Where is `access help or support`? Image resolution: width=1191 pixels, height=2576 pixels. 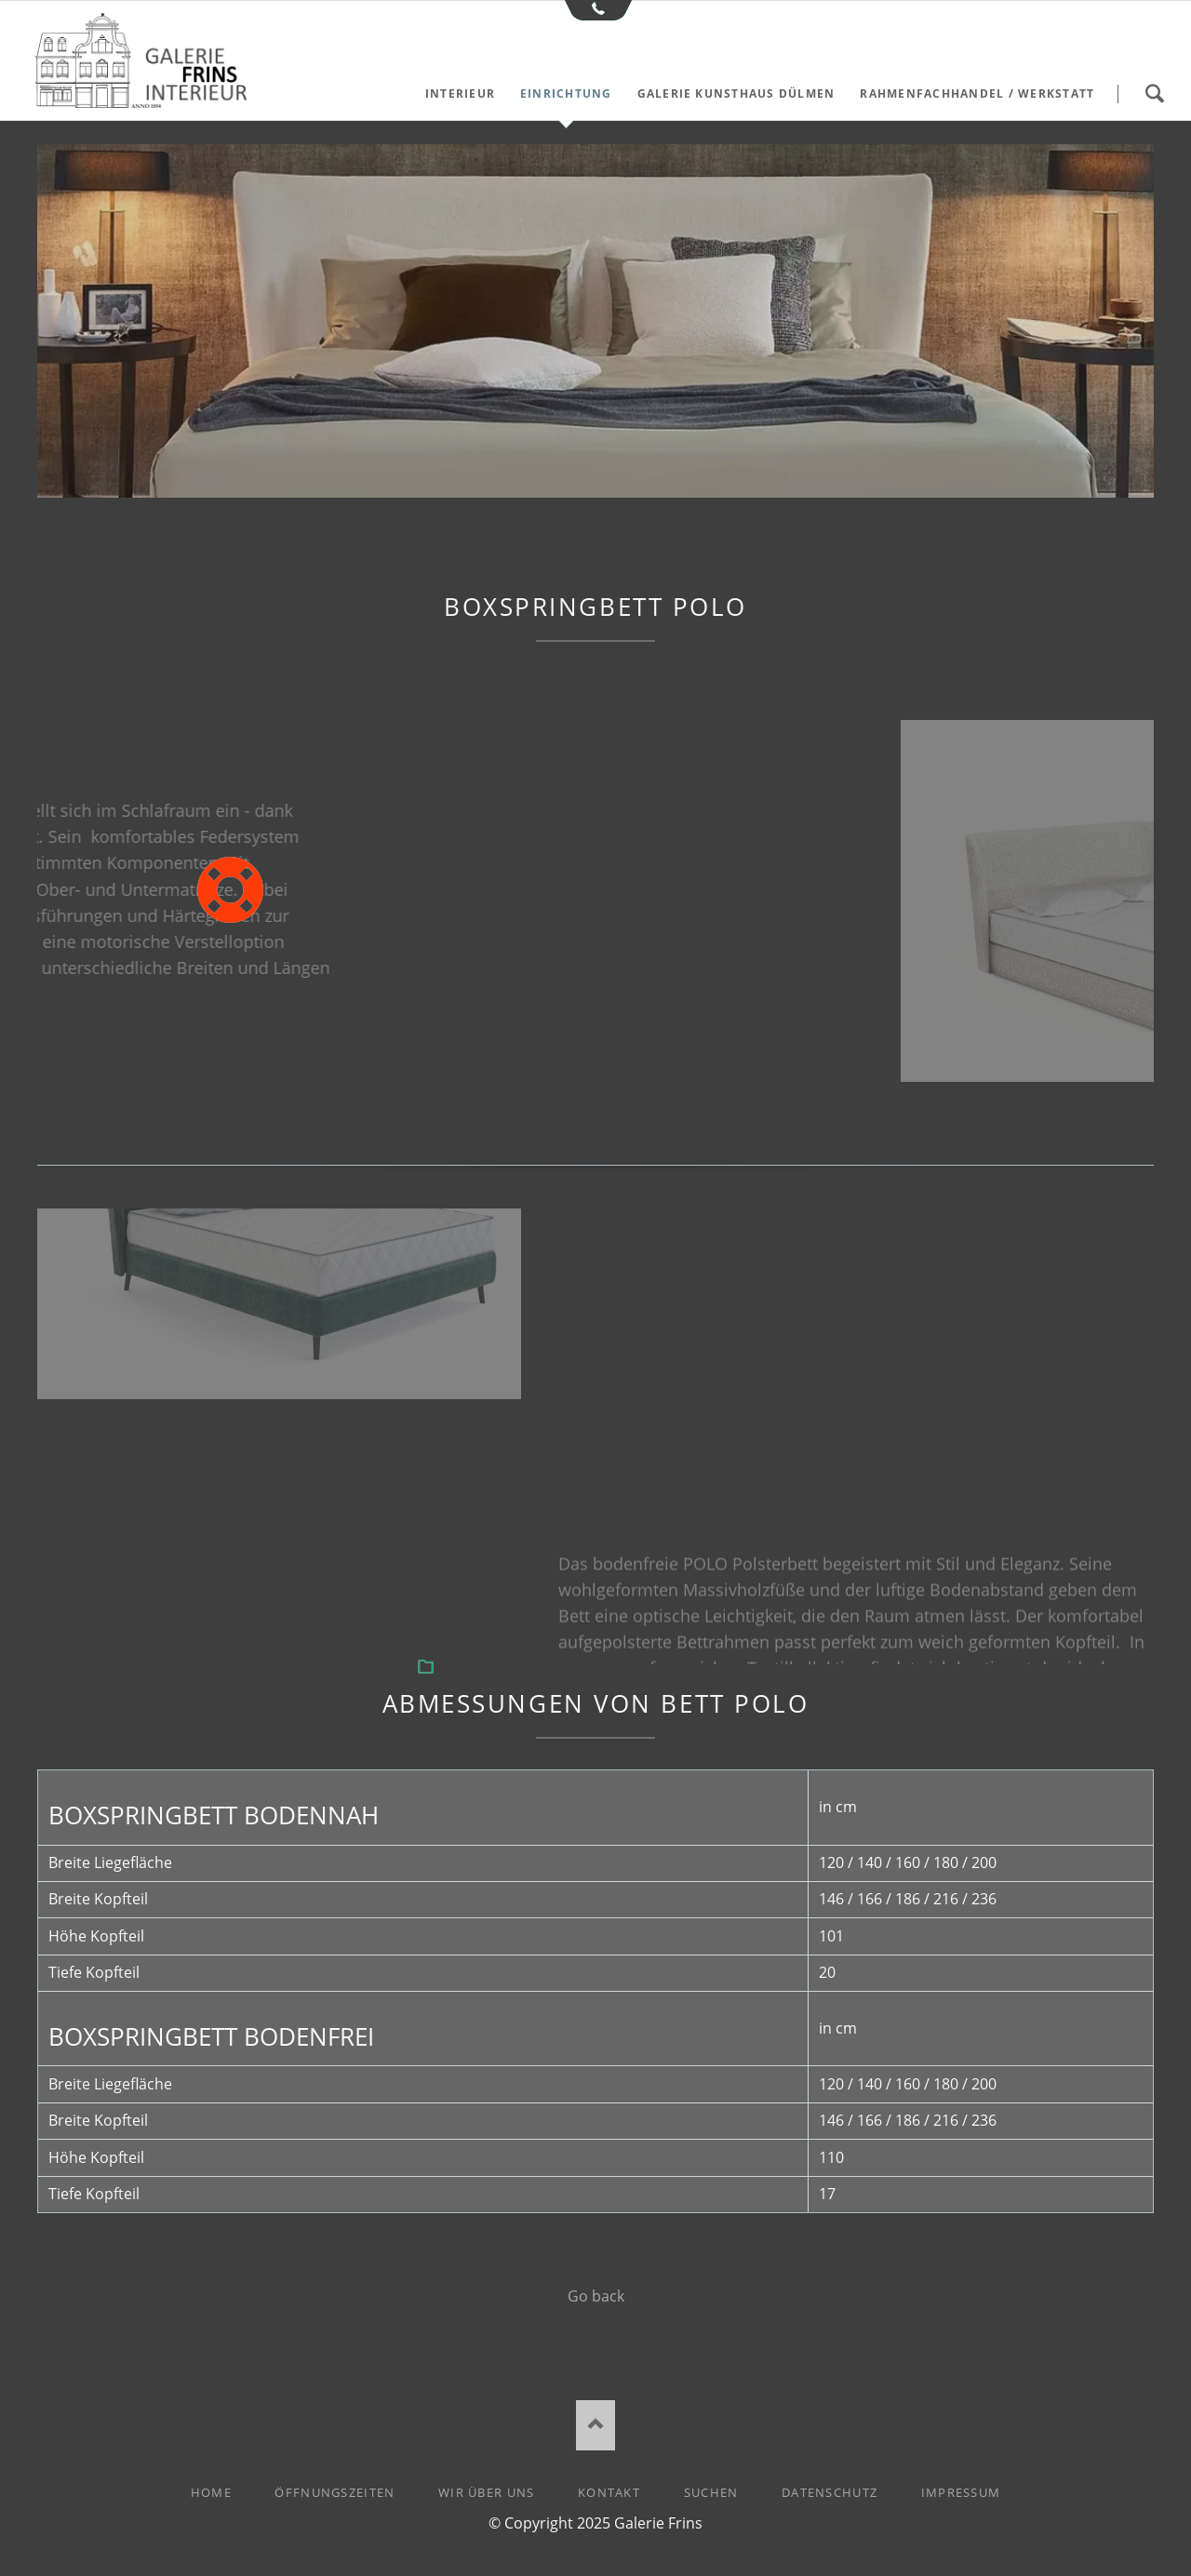
access help or support is located at coordinates (230, 889).